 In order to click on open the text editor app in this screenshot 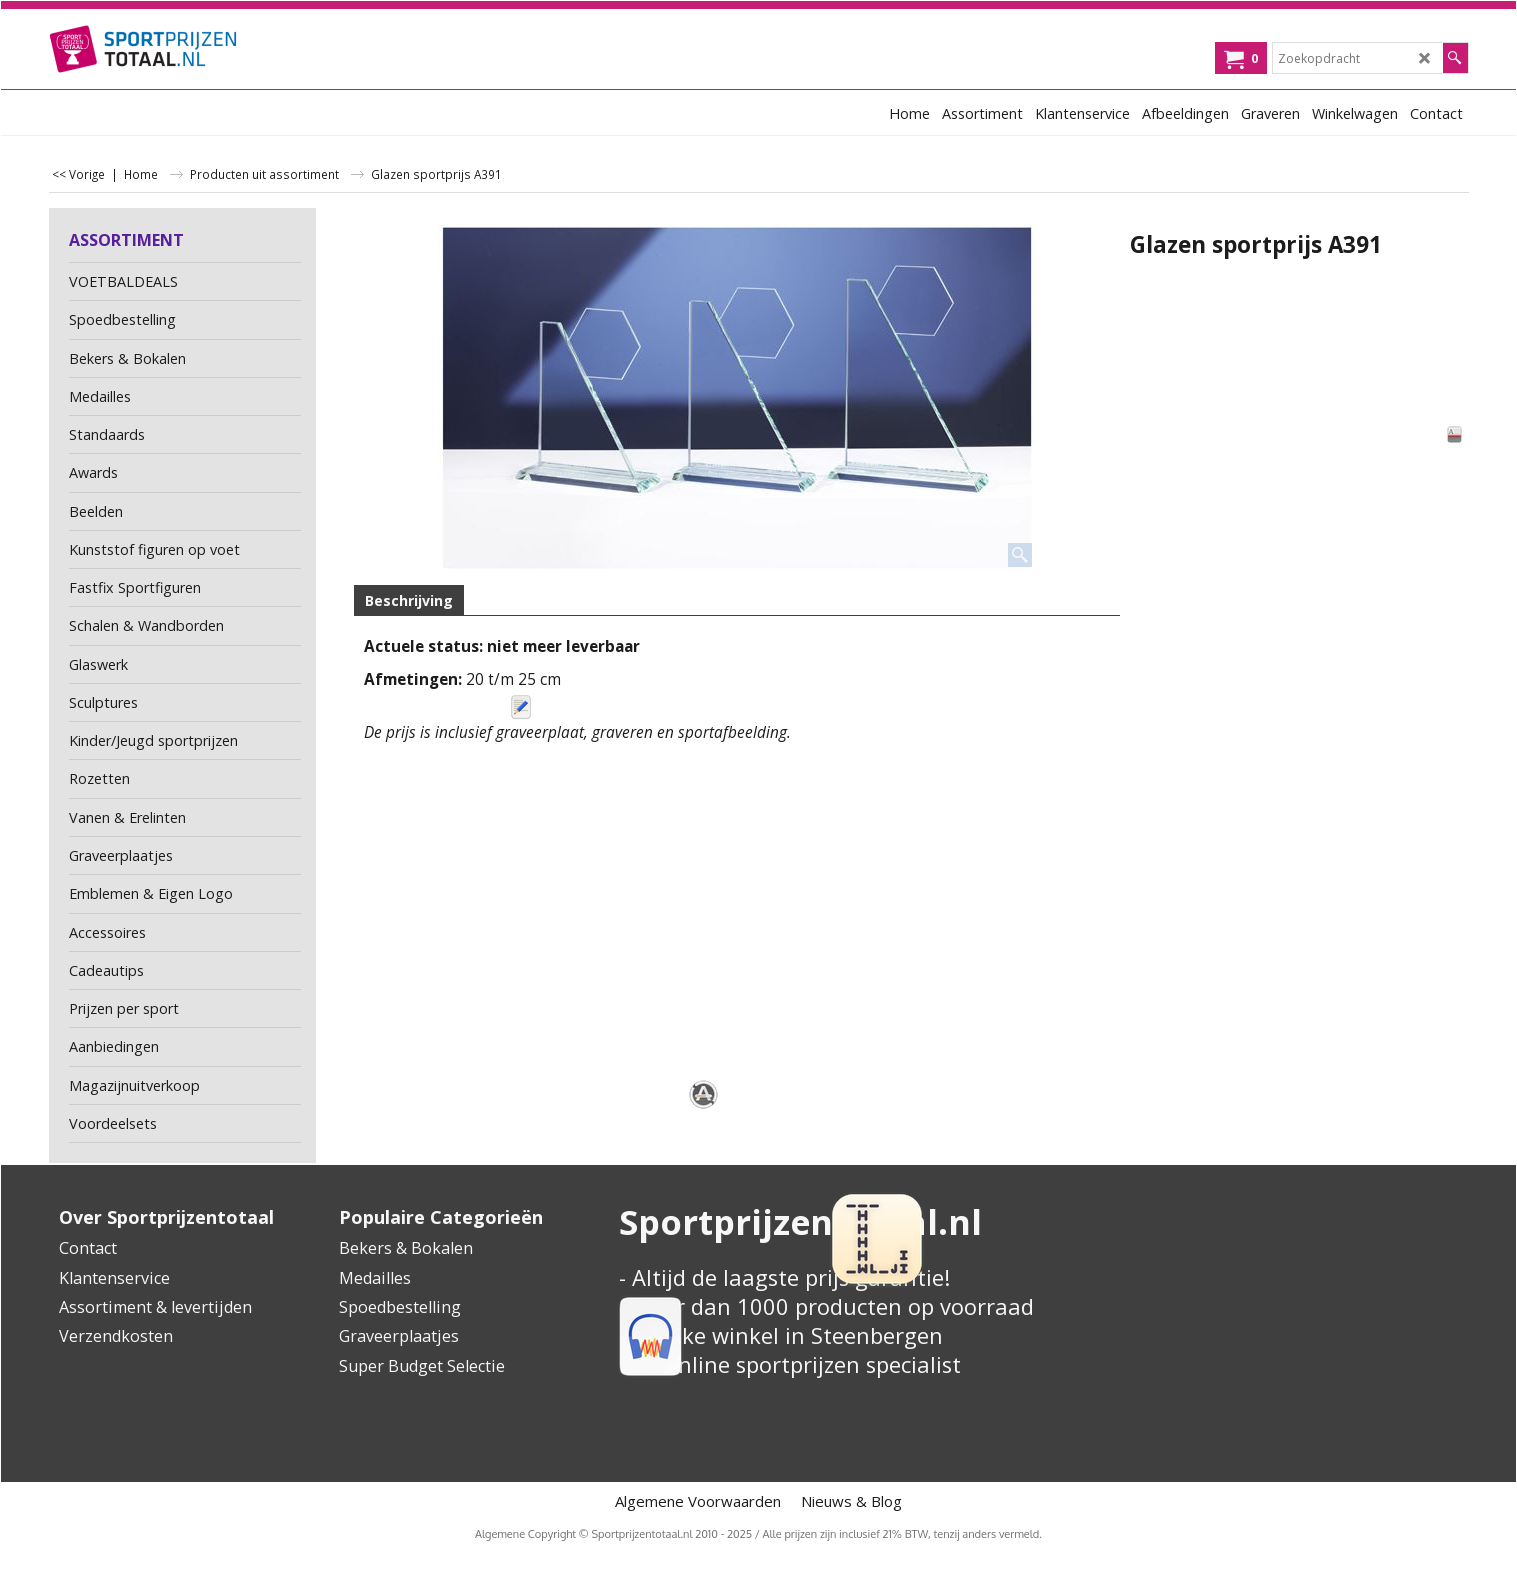, I will do `click(521, 707)`.